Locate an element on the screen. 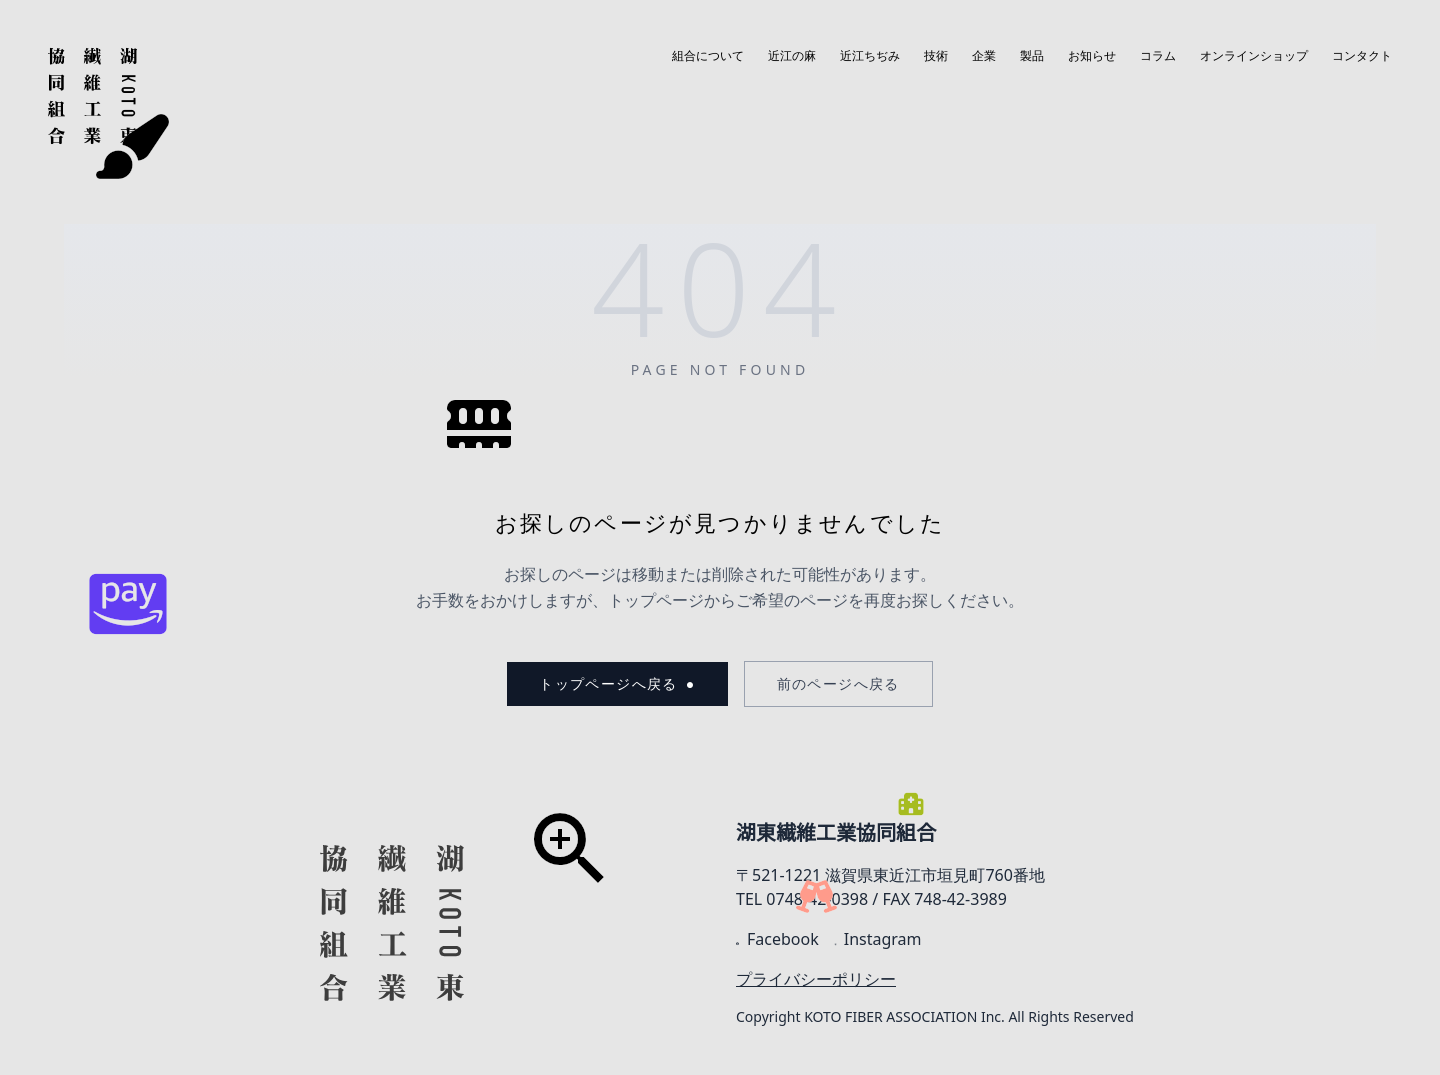  celebrate an achievement or milestone is located at coordinates (816, 896).